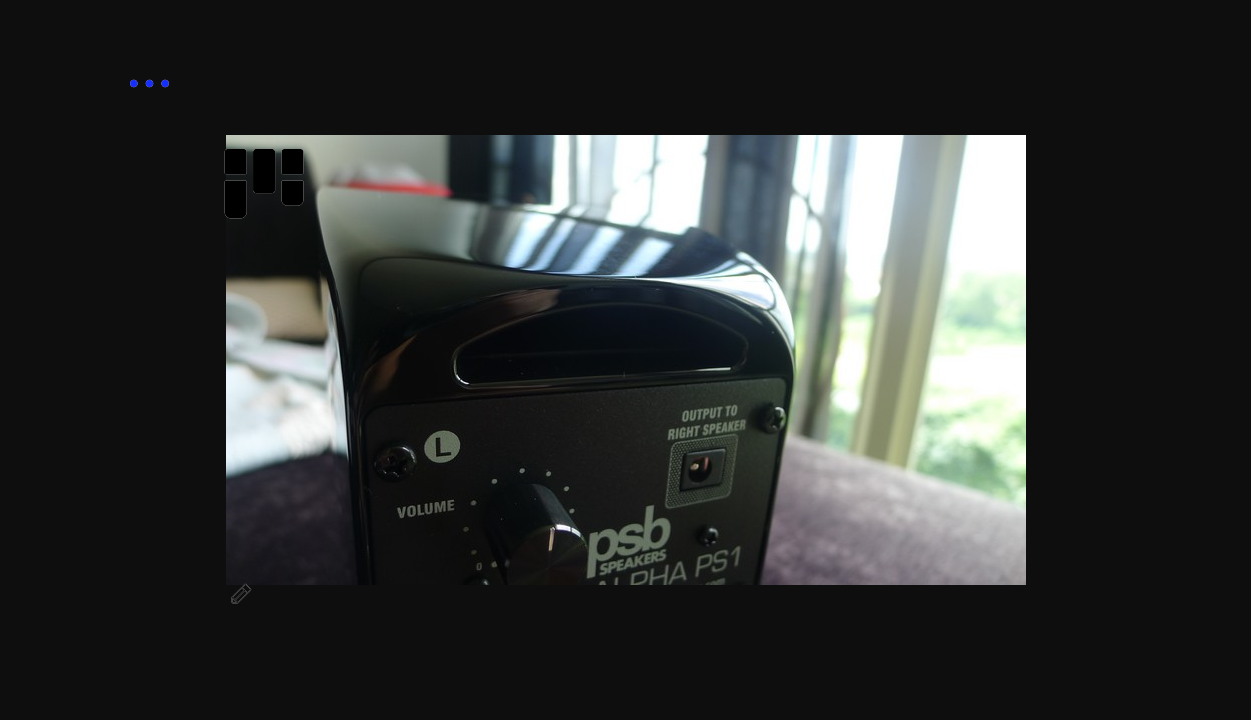  I want to click on edit or modify content, so click(241, 594).